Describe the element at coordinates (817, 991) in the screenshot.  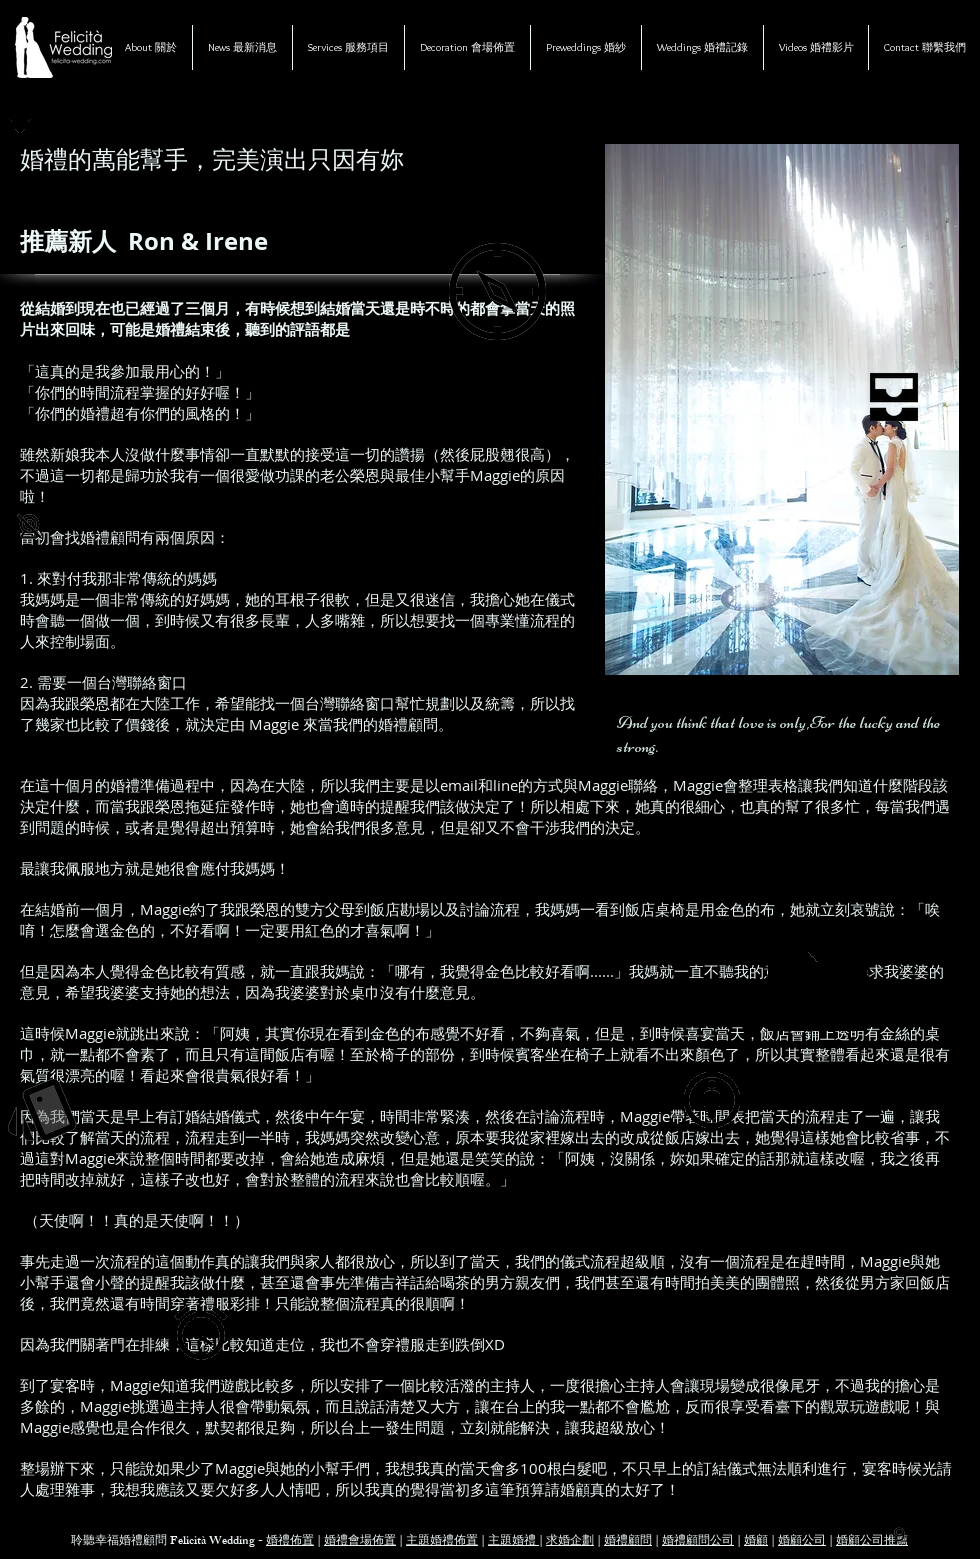
I see `access topic folders` at that location.